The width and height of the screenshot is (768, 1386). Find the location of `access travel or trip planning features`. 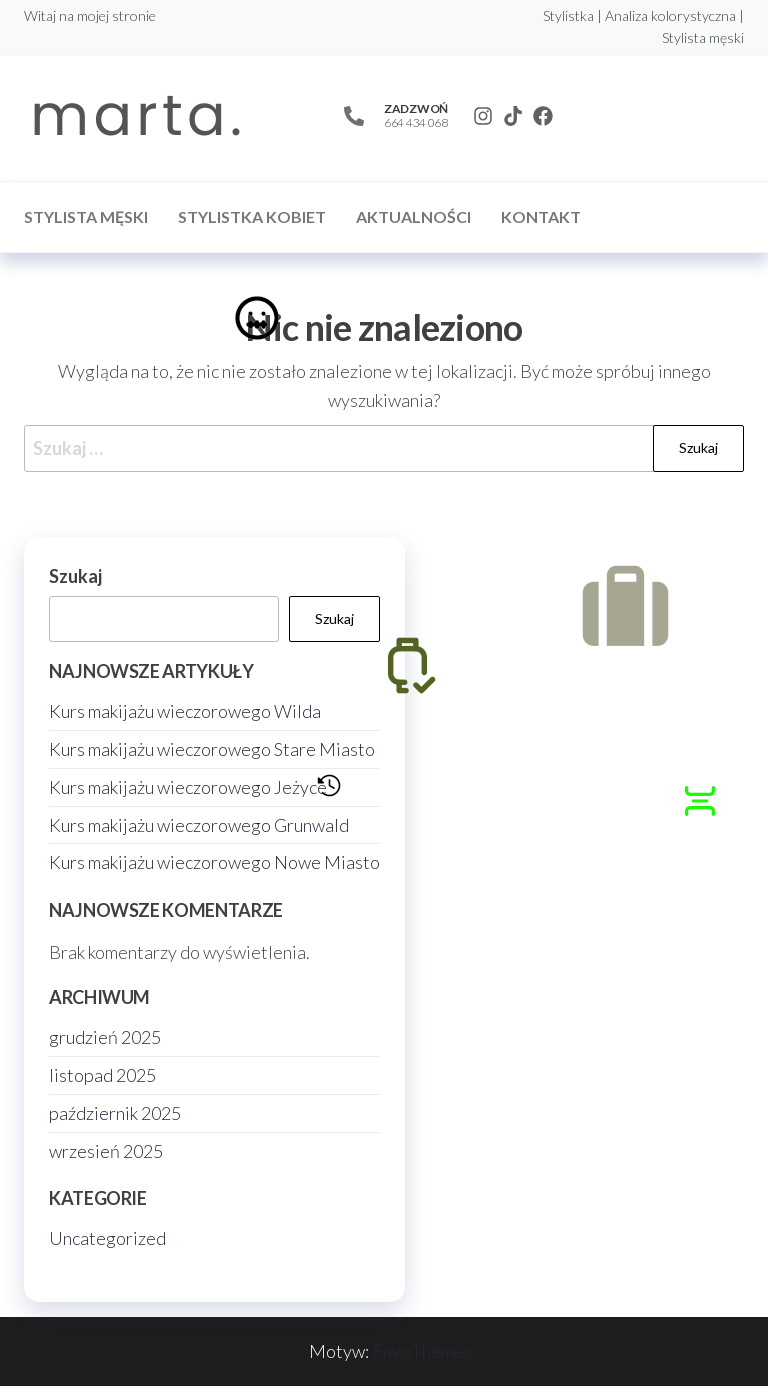

access travel or trip planning features is located at coordinates (625, 608).